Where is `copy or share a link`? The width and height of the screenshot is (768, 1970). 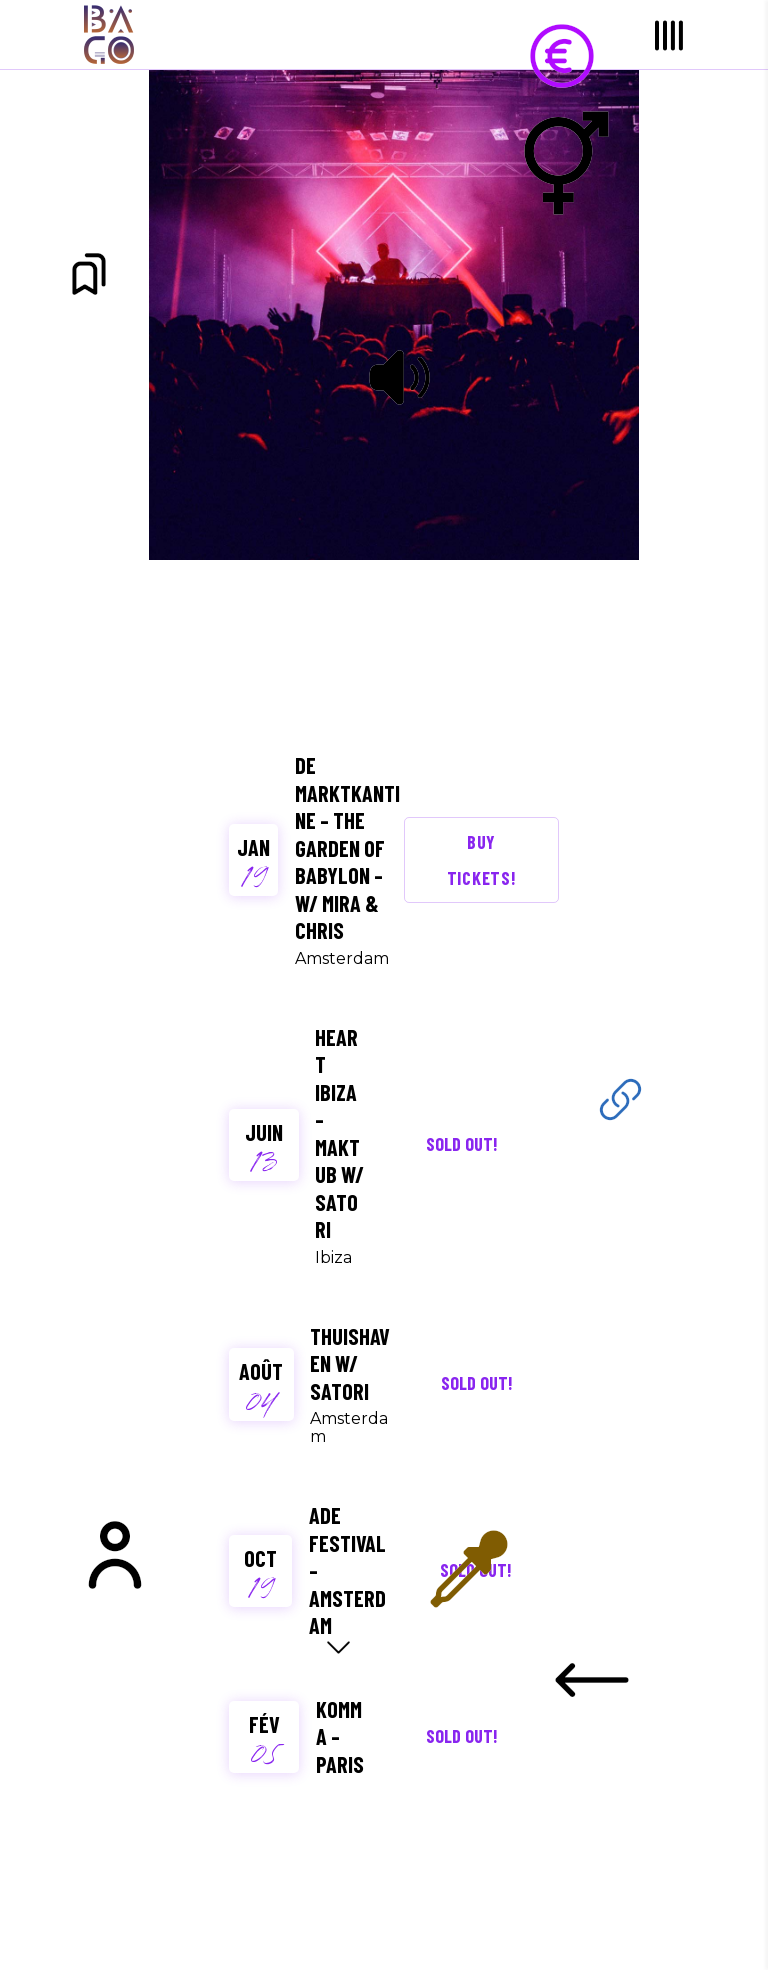 copy or share a link is located at coordinates (620, 1099).